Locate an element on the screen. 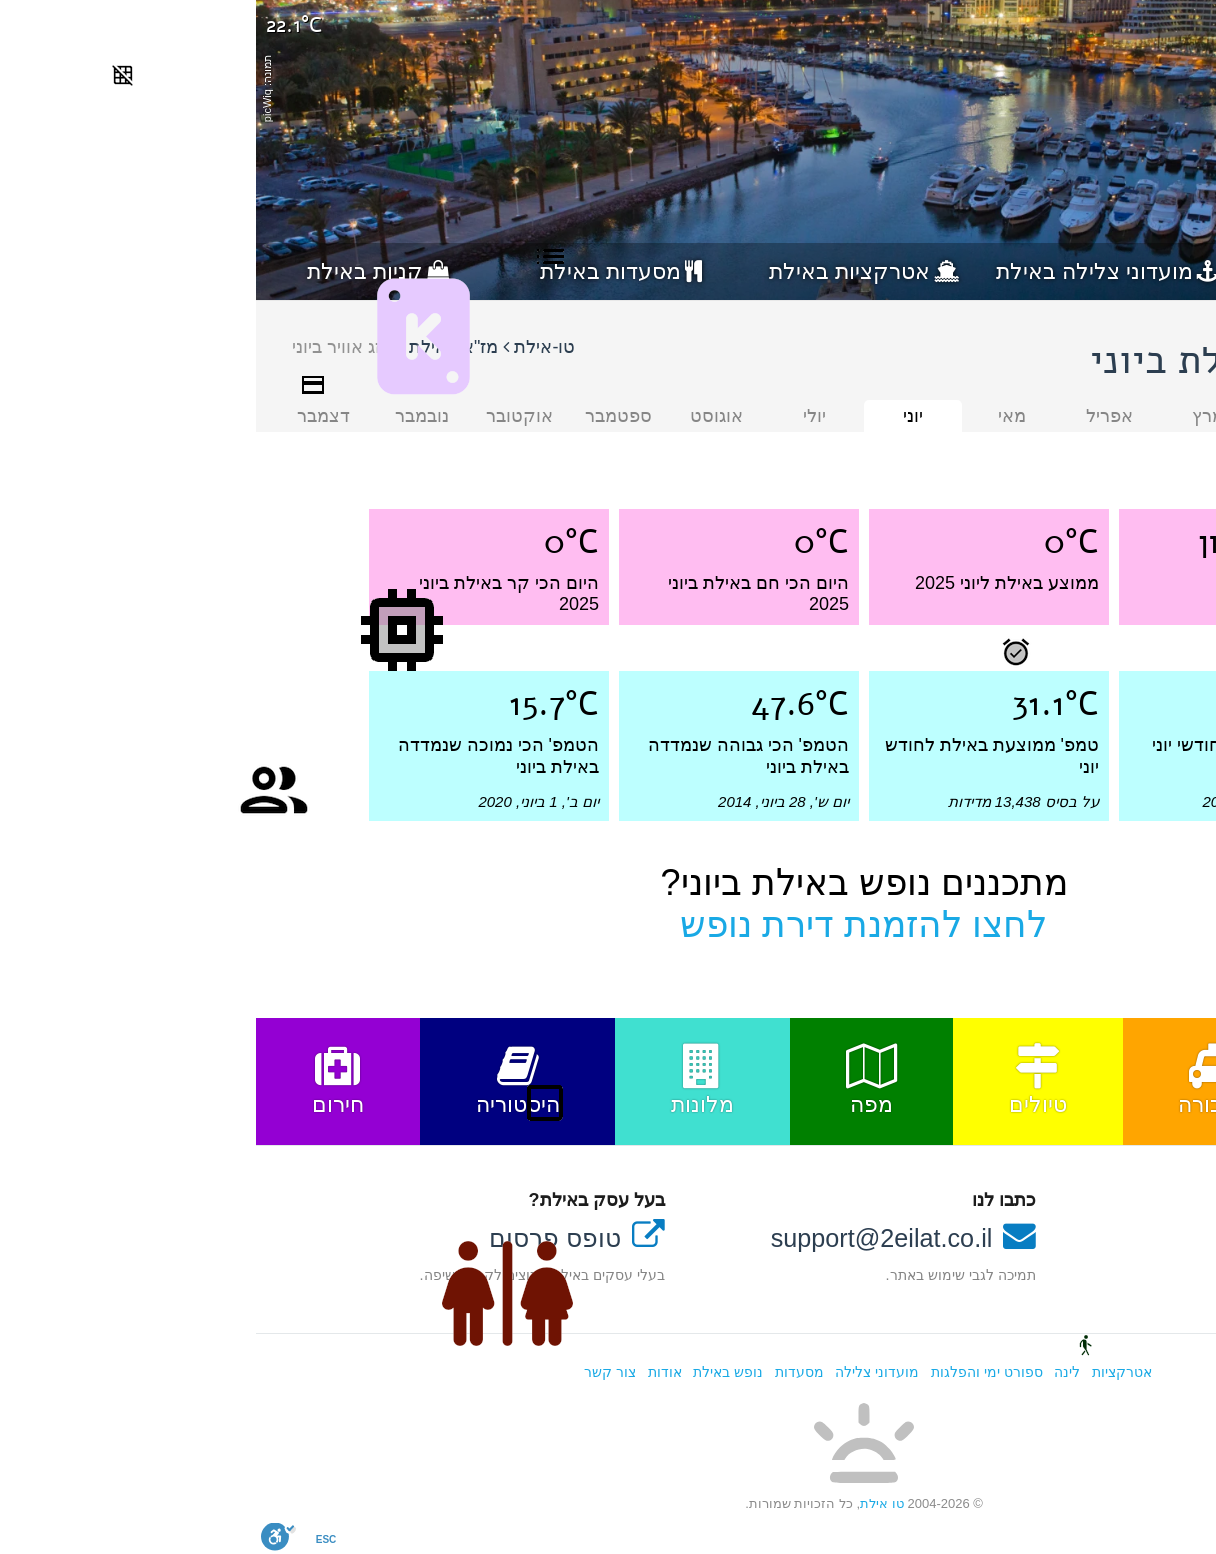 This screenshot has width=1216, height=1554. an unselected checkbox option is located at coordinates (545, 1103).